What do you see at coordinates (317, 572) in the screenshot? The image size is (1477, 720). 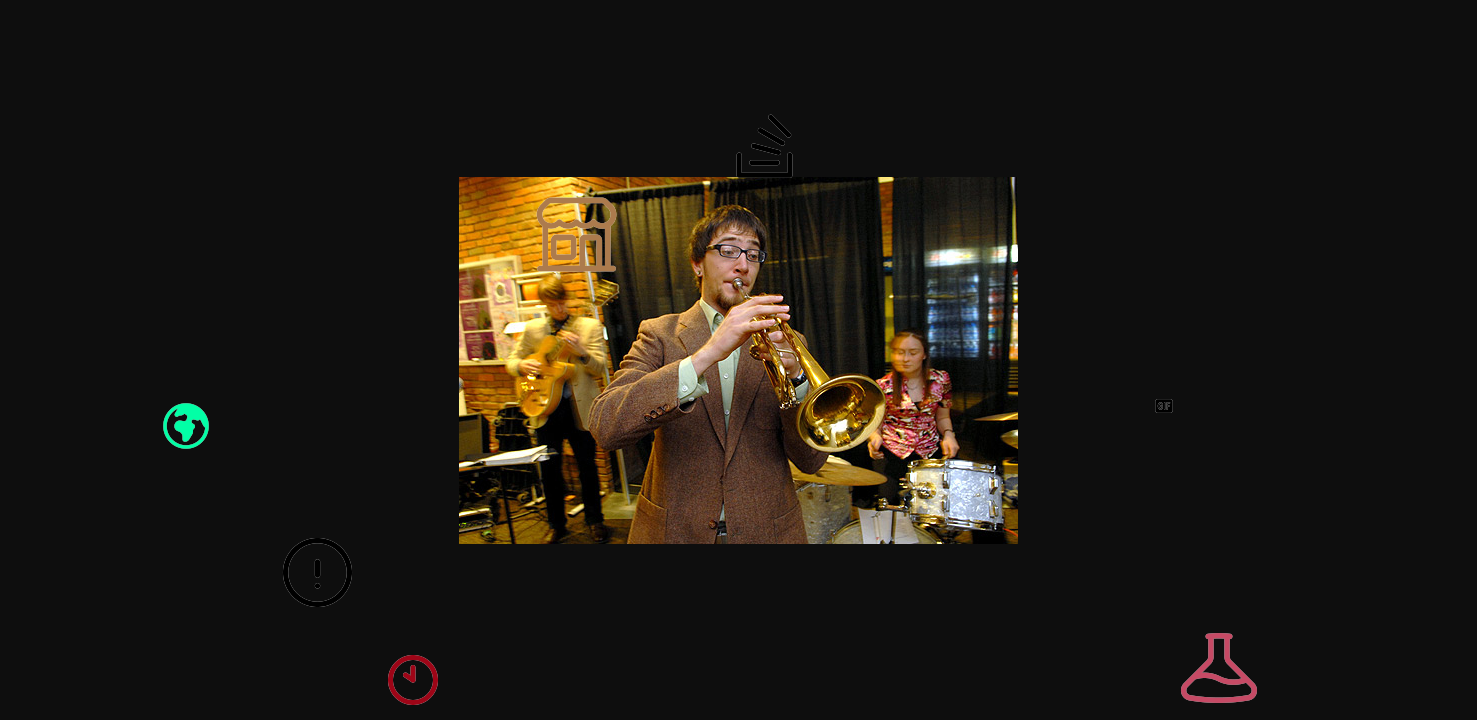 I see `indicates a warning or alert requiring attention` at bounding box center [317, 572].